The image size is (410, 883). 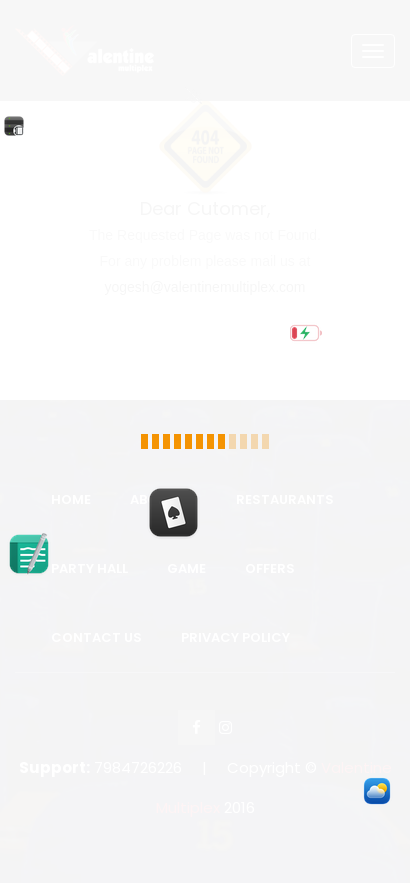 I want to click on configure ldap server connection settings, so click(x=14, y=126).